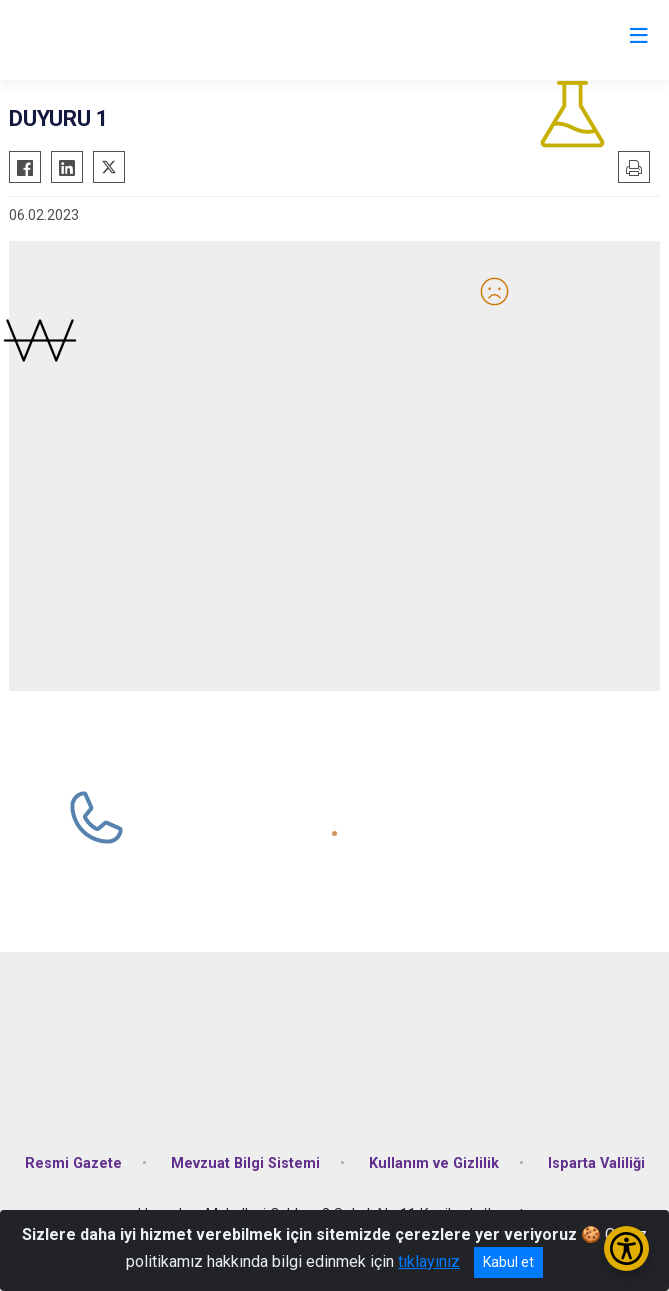 The height and width of the screenshot is (1291, 669). I want to click on indicate negative feedback or dissatisfaction, so click(494, 291).